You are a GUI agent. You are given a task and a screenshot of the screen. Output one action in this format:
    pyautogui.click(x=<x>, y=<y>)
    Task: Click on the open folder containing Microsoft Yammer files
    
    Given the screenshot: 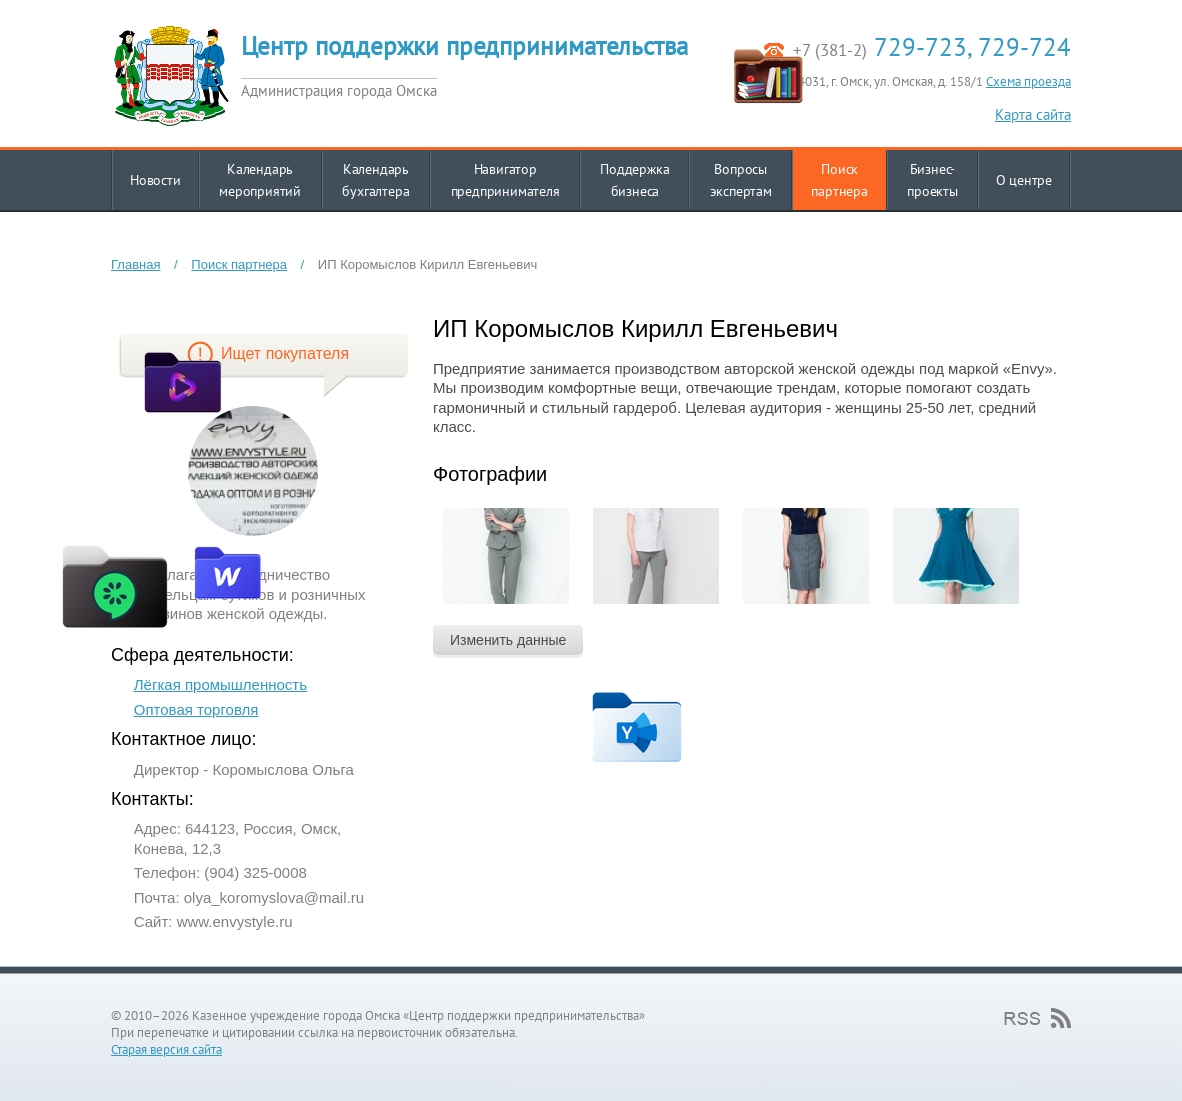 What is the action you would take?
    pyautogui.click(x=636, y=729)
    